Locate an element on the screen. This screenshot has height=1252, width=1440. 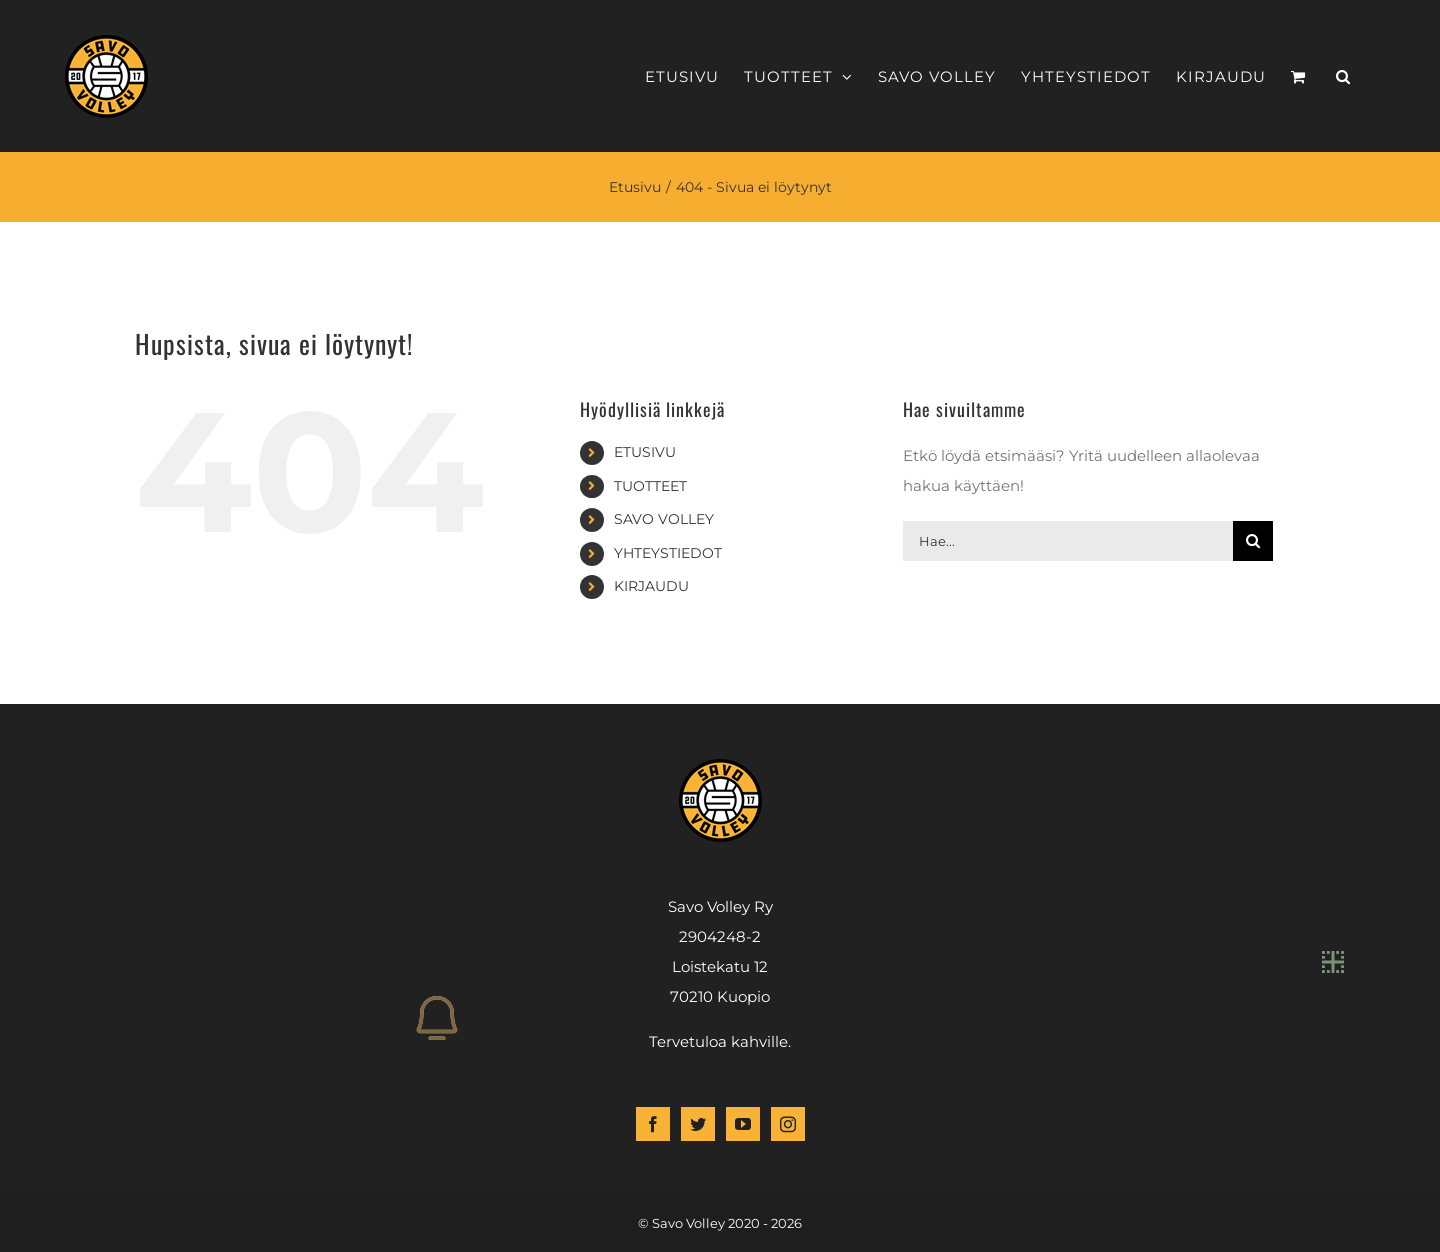
view notifications is located at coordinates (437, 1018).